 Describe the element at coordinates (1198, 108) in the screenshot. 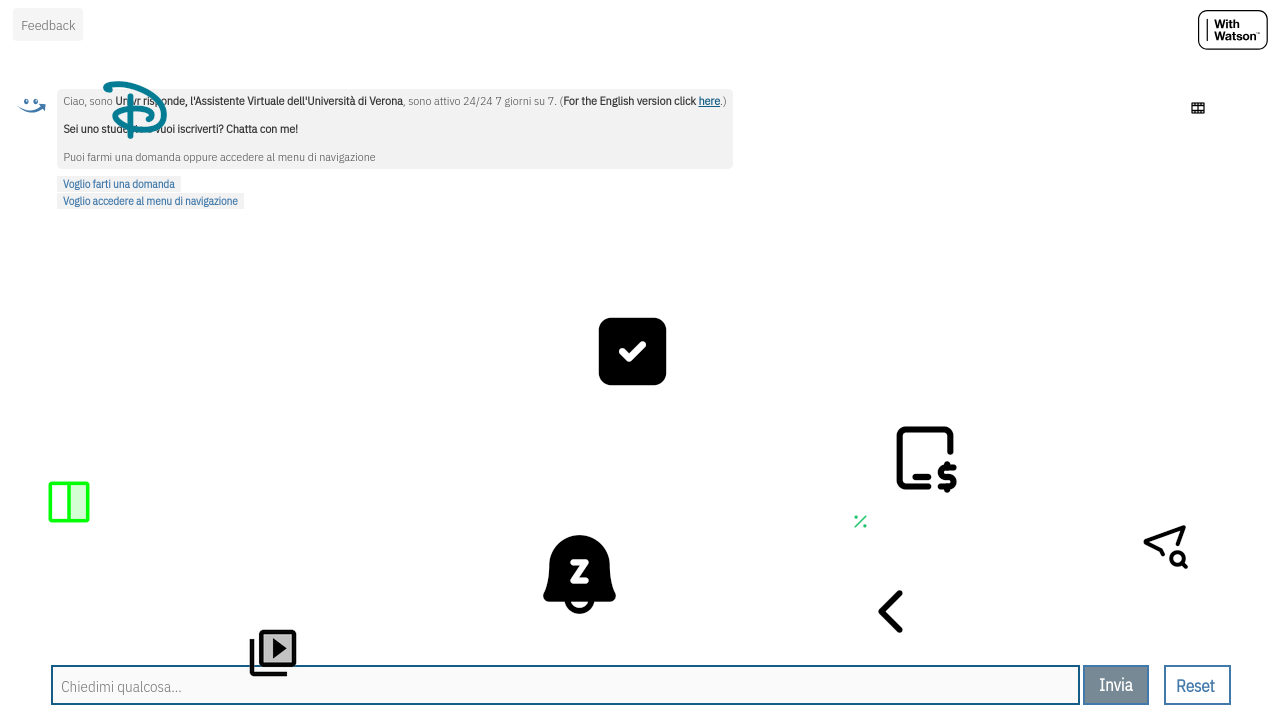

I see `view video or film content` at that location.